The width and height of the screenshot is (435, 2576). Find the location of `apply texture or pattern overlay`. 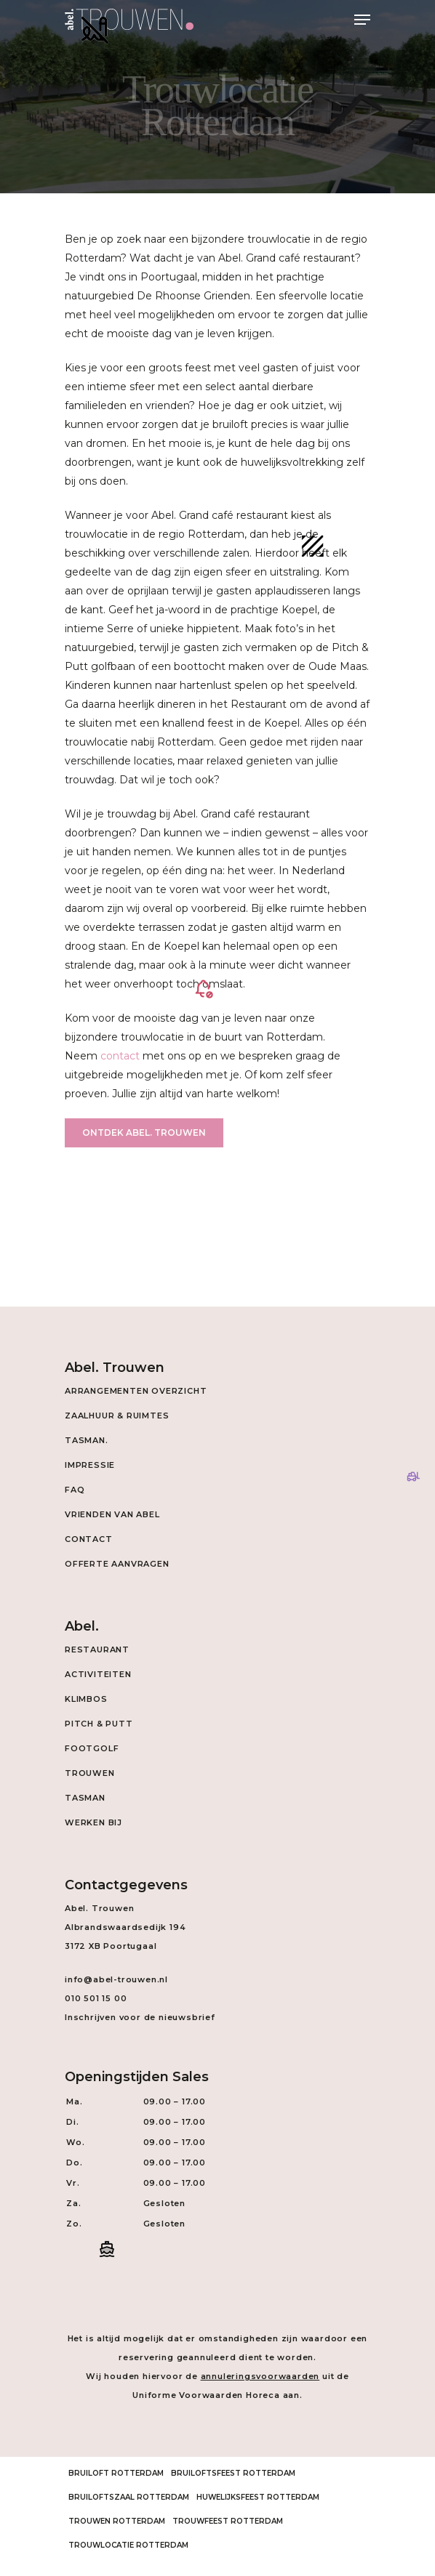

apply texture or pattern overlay is located at coordinates (312, 546).